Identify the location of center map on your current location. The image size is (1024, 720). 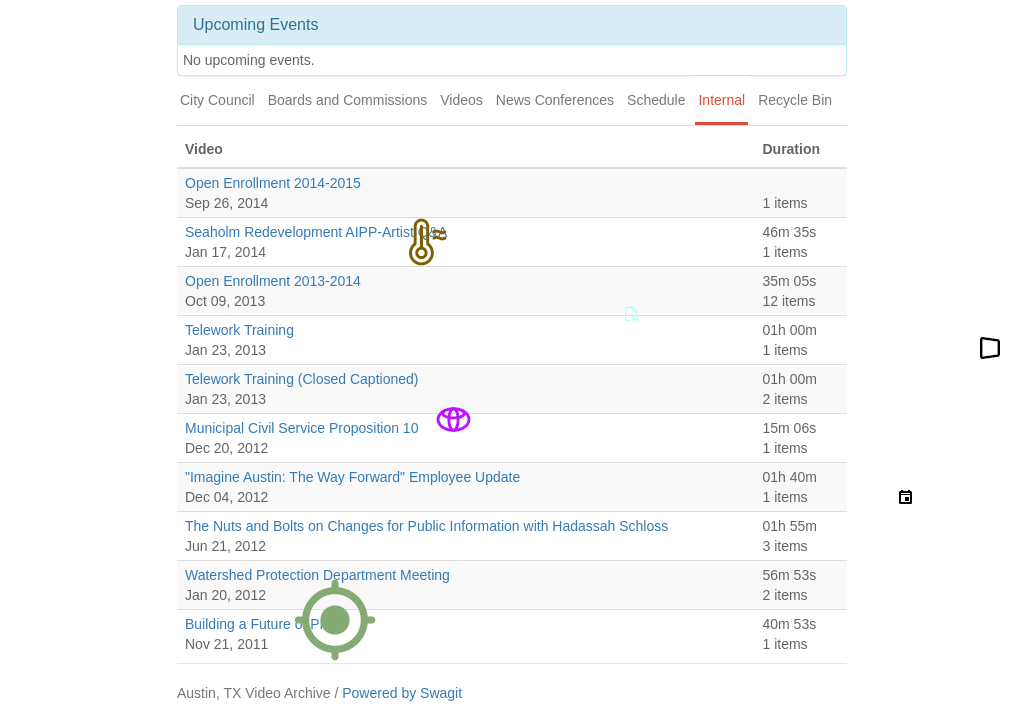
(335, 620).